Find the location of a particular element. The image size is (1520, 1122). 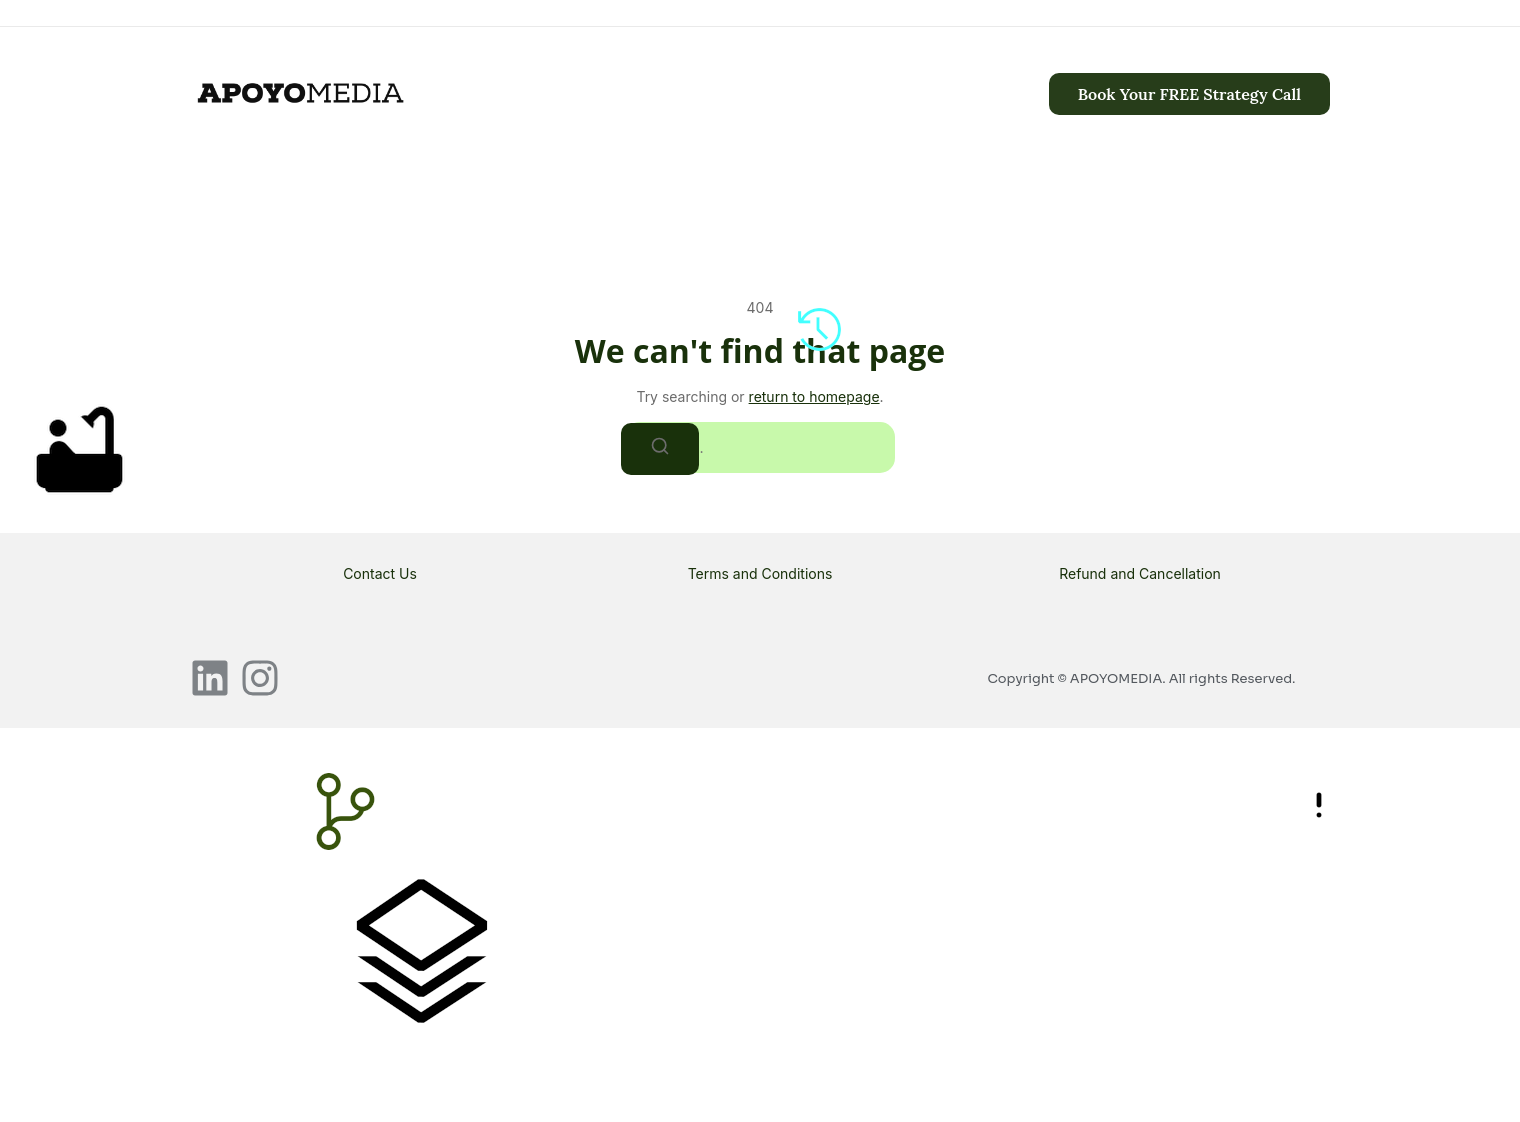

toggle layer visibility in editor is located at coordinates (422, 951).